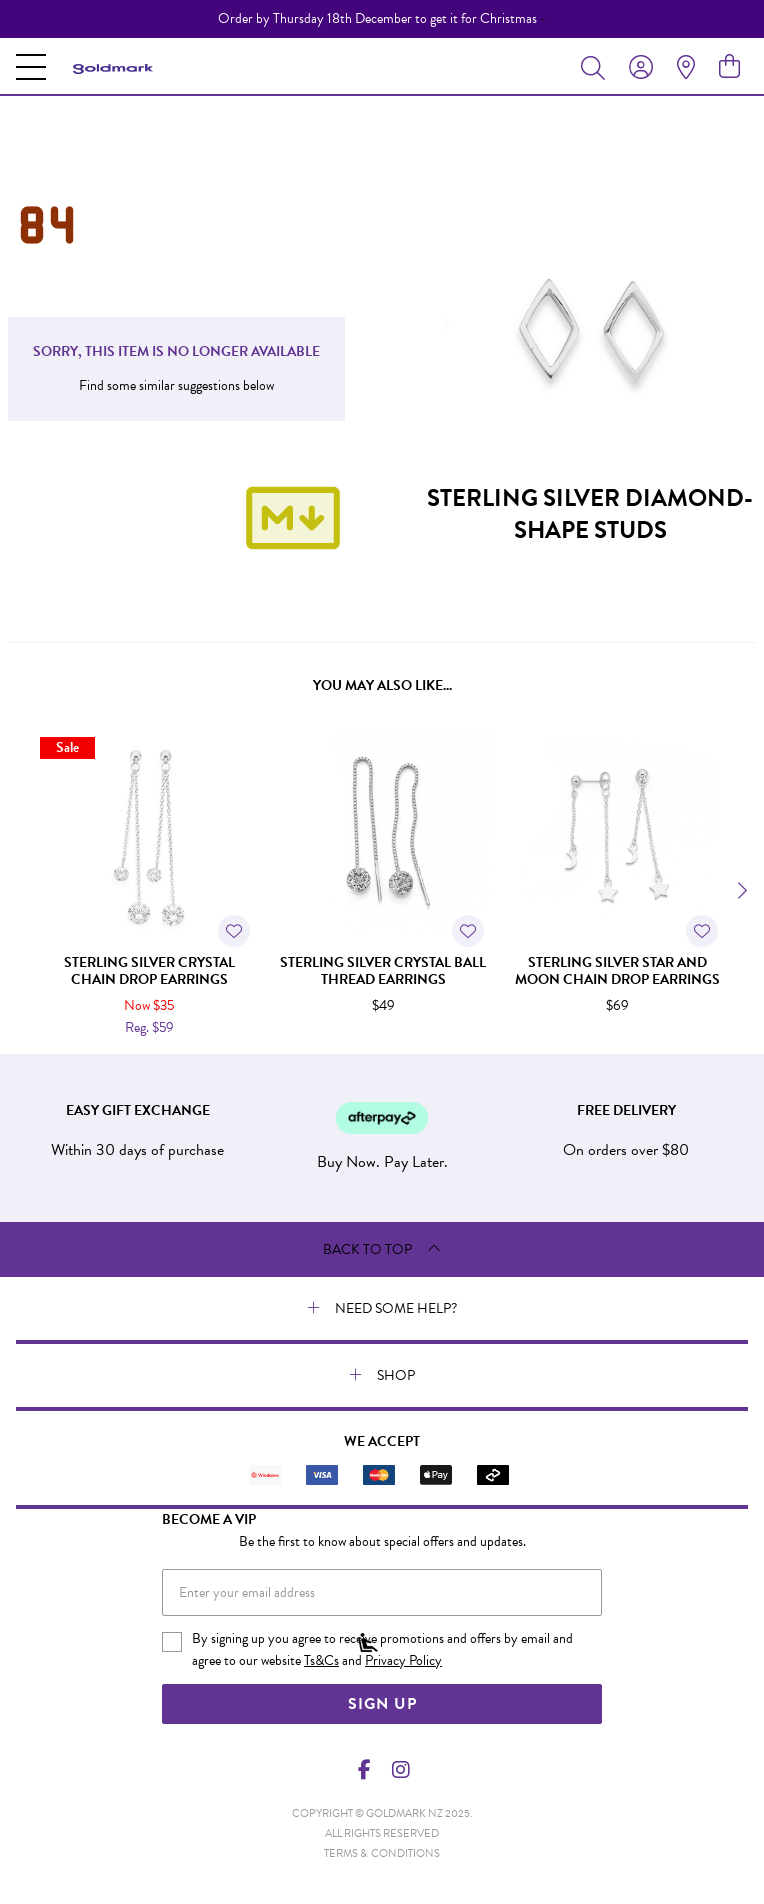  Describe the element at coordinates (368, 1643) in the screenshot. I see `select extra legroom or recline seating` at that location.